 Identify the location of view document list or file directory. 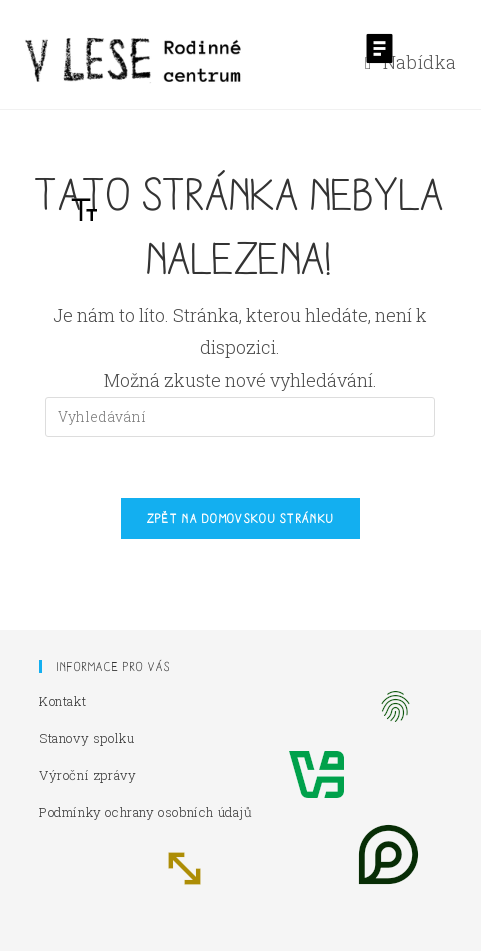
(379, 48).